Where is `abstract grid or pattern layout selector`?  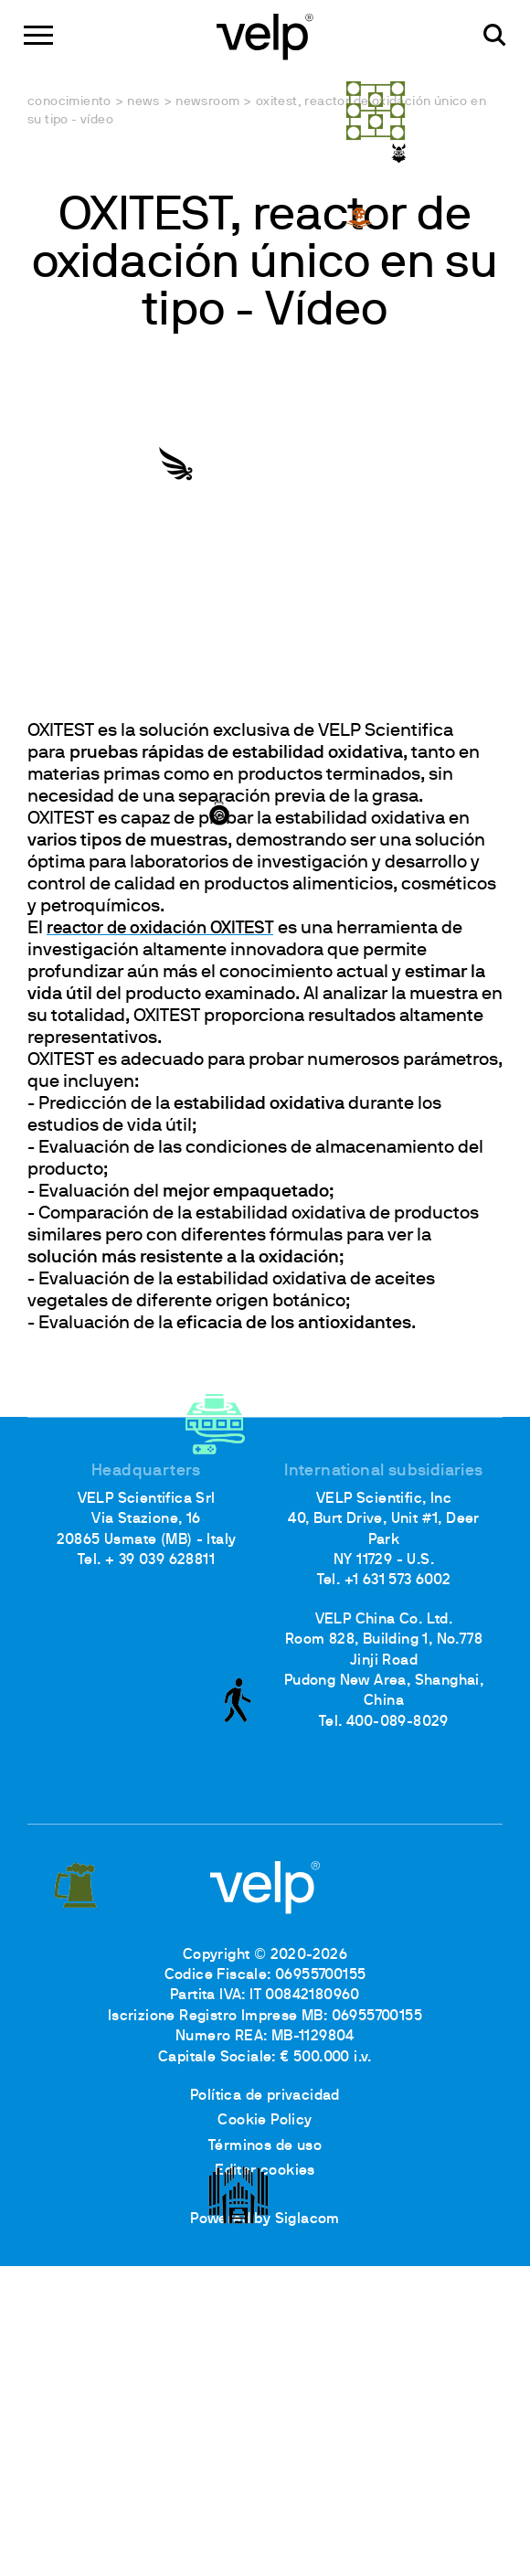
abstract grid or pattern layout selector is located at coordinates (376, 111).